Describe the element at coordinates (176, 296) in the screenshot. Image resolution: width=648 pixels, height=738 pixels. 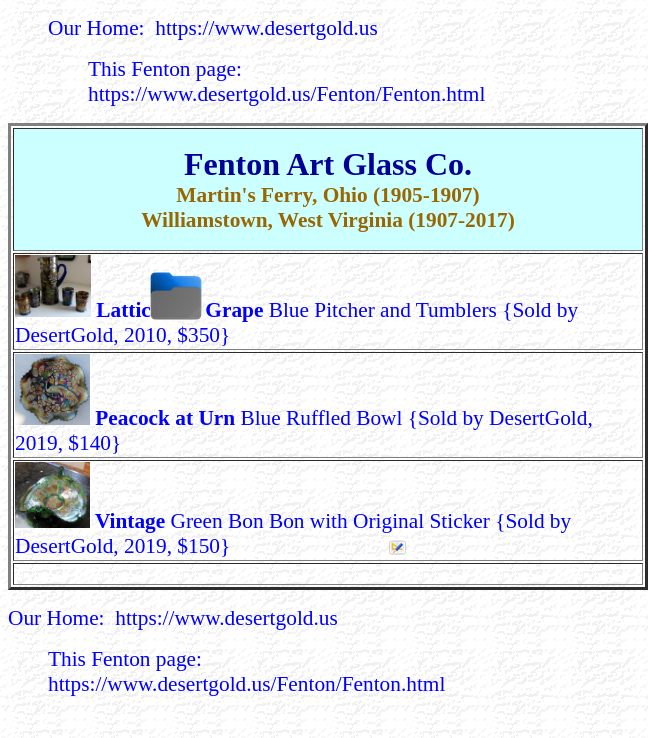
I see `open folder containing files` at that location.